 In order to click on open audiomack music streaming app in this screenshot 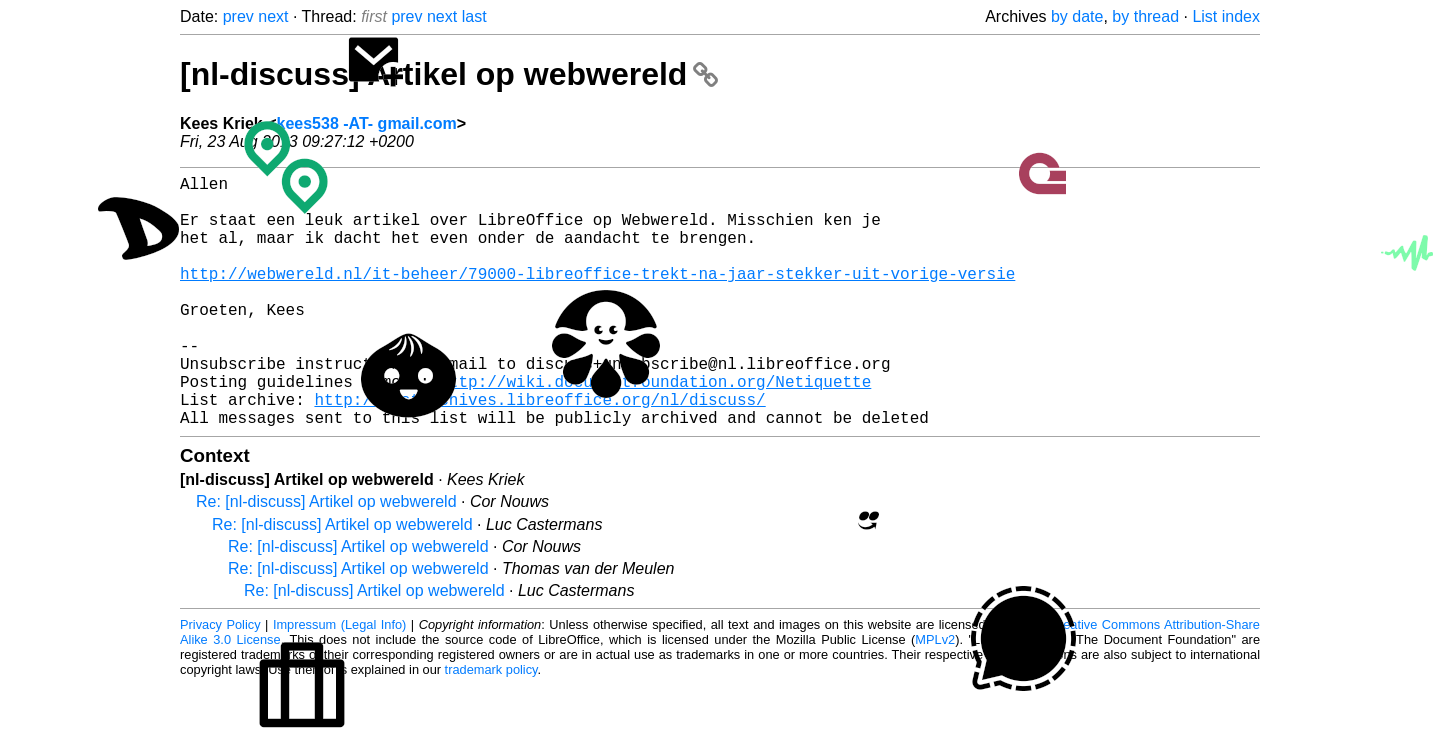, I will do `click(1407, 253)`.